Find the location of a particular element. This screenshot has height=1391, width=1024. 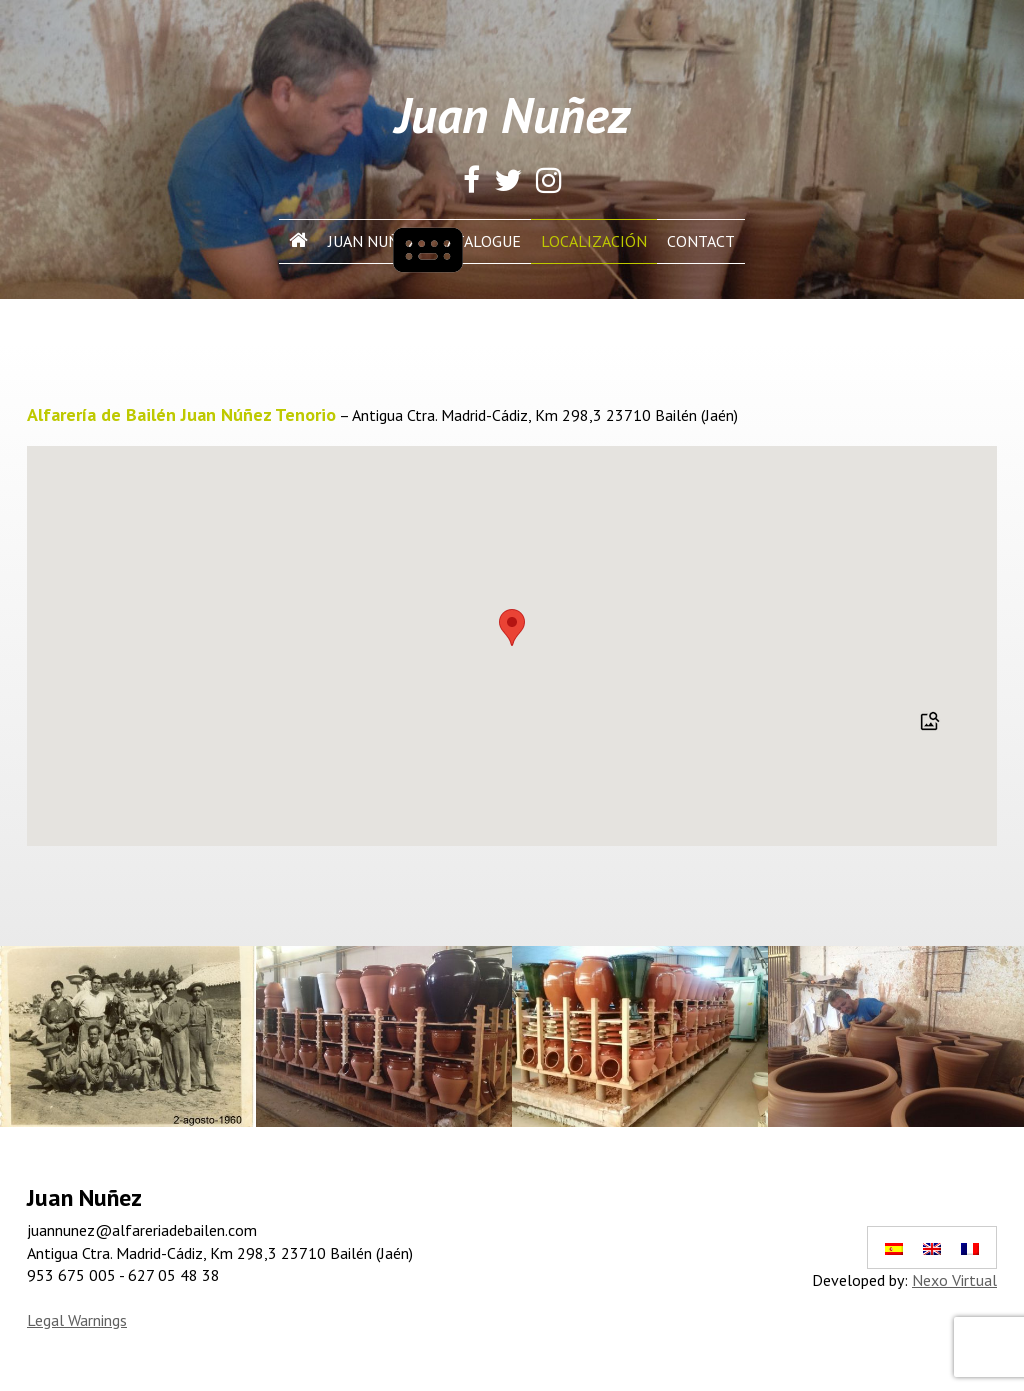

search using an image or photo is located at coordinates (930, 721).